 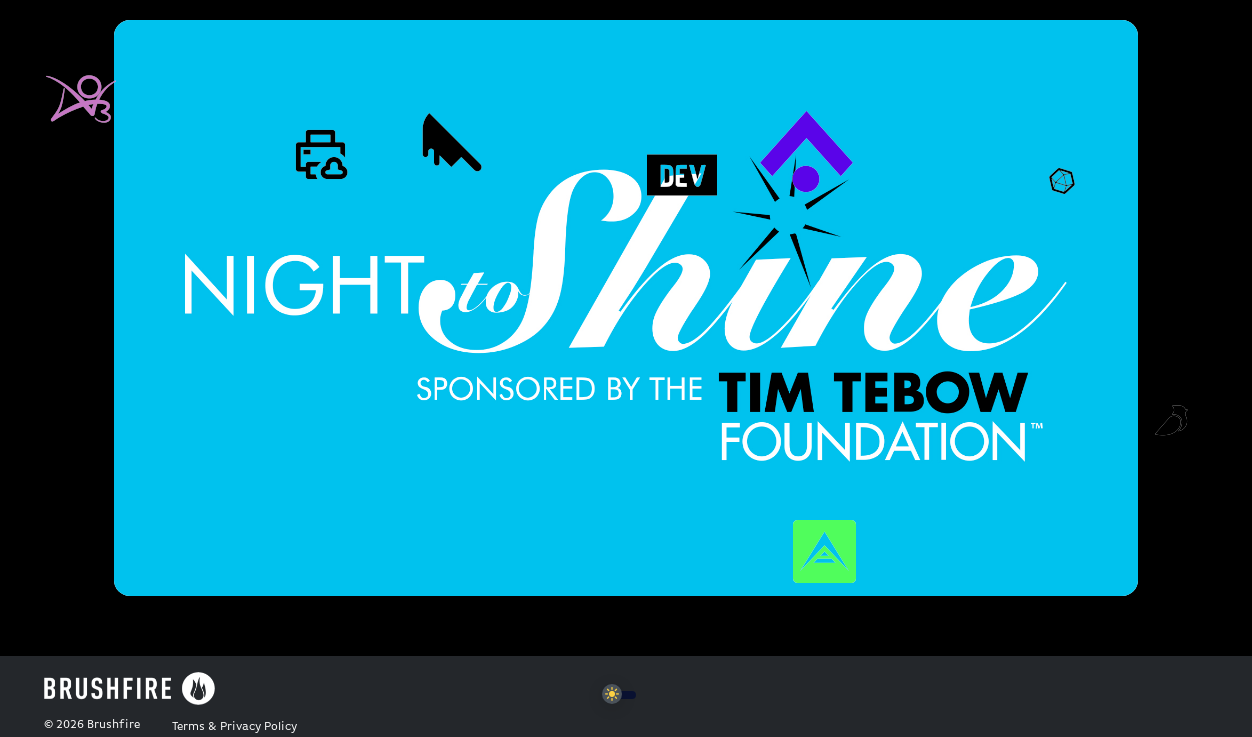 I want to click on influxdb time-series database logo, so click(x=1062, y=181).